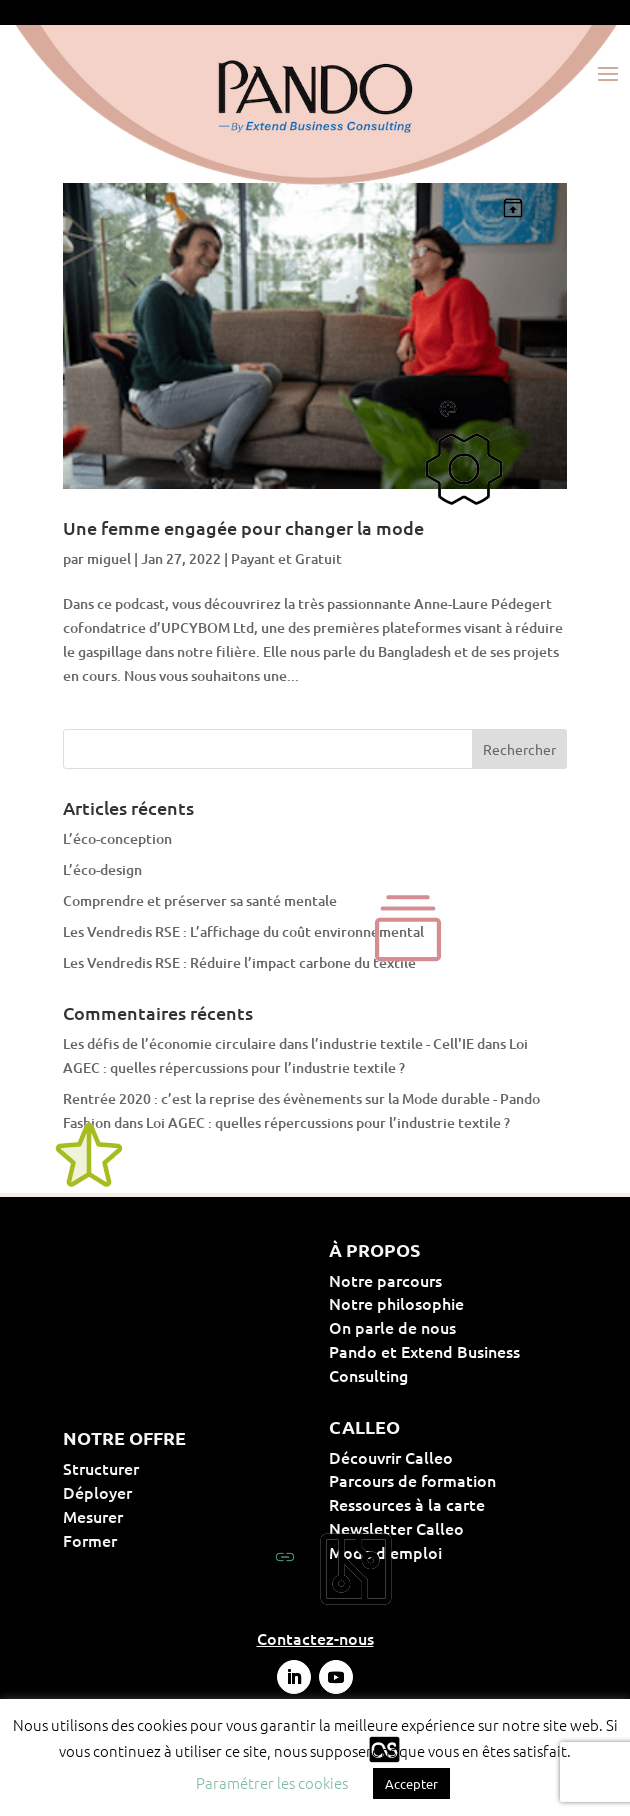 The height and width of the screenshot is (1816, 630). Describe the element at coordinates (285, 1557) in the screenshot. I see `copy or share a link` at that location.